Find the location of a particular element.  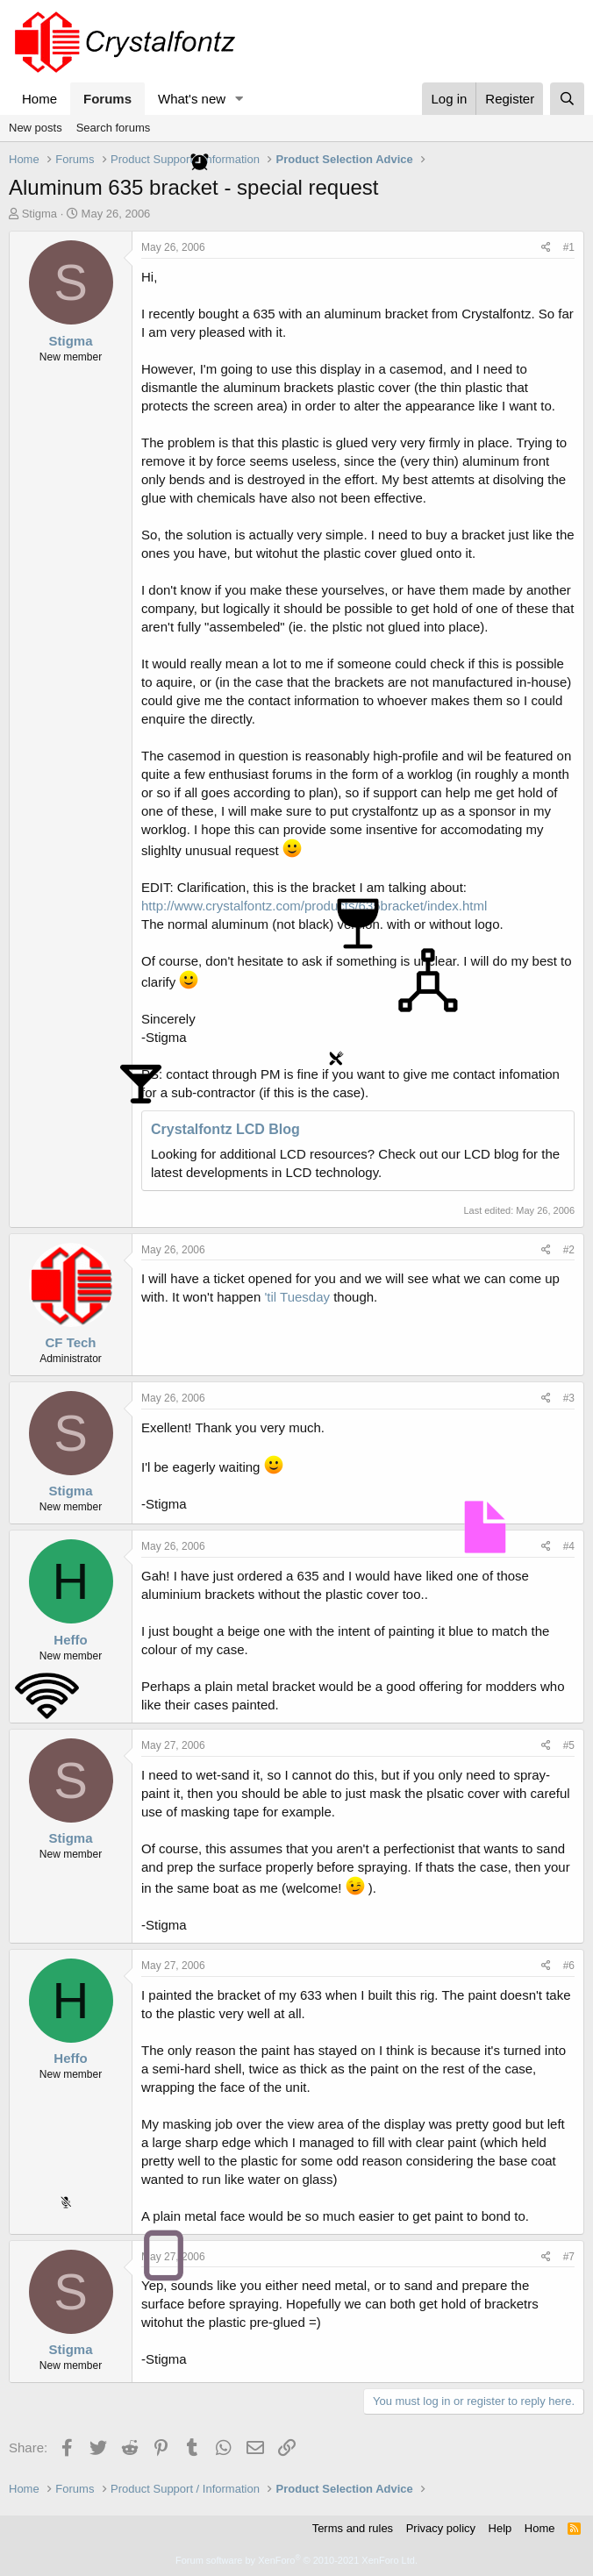

set or manage alarms is located at coordinates (199, 161).